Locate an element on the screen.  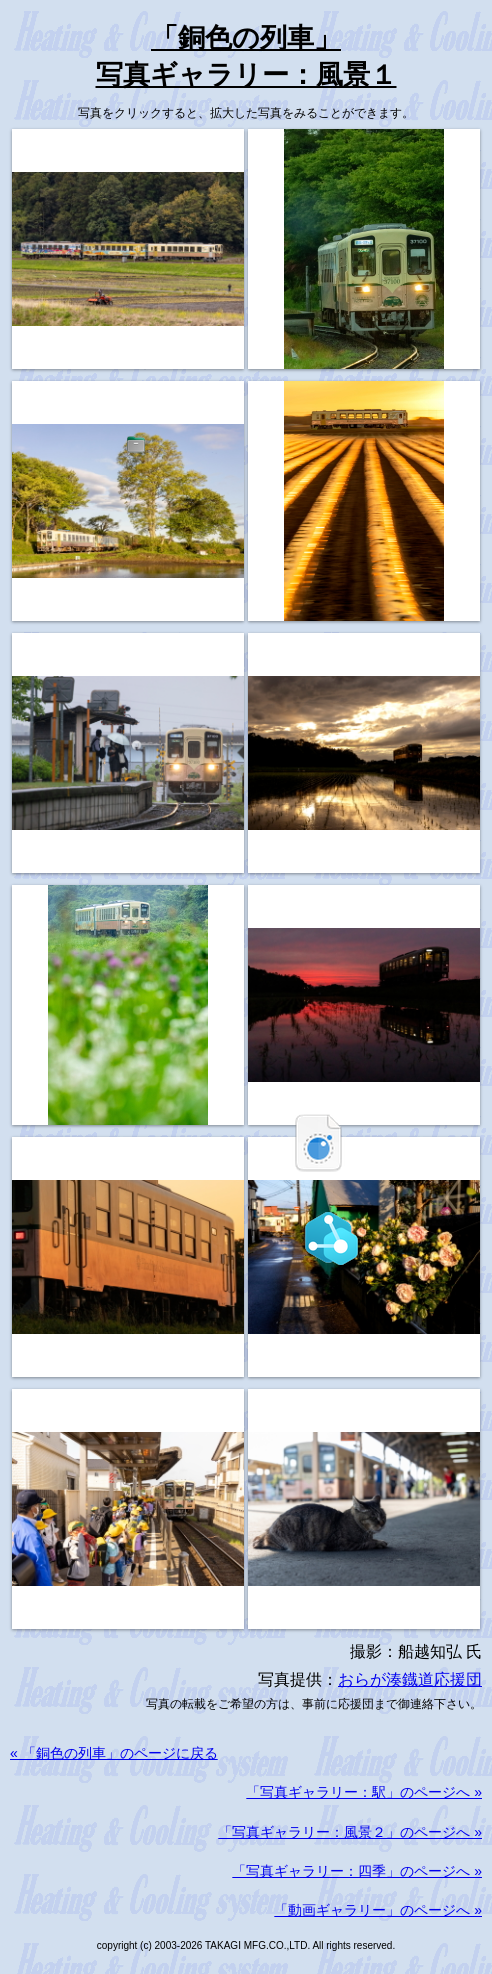
open the file manager is located at coordinates (136, 444).